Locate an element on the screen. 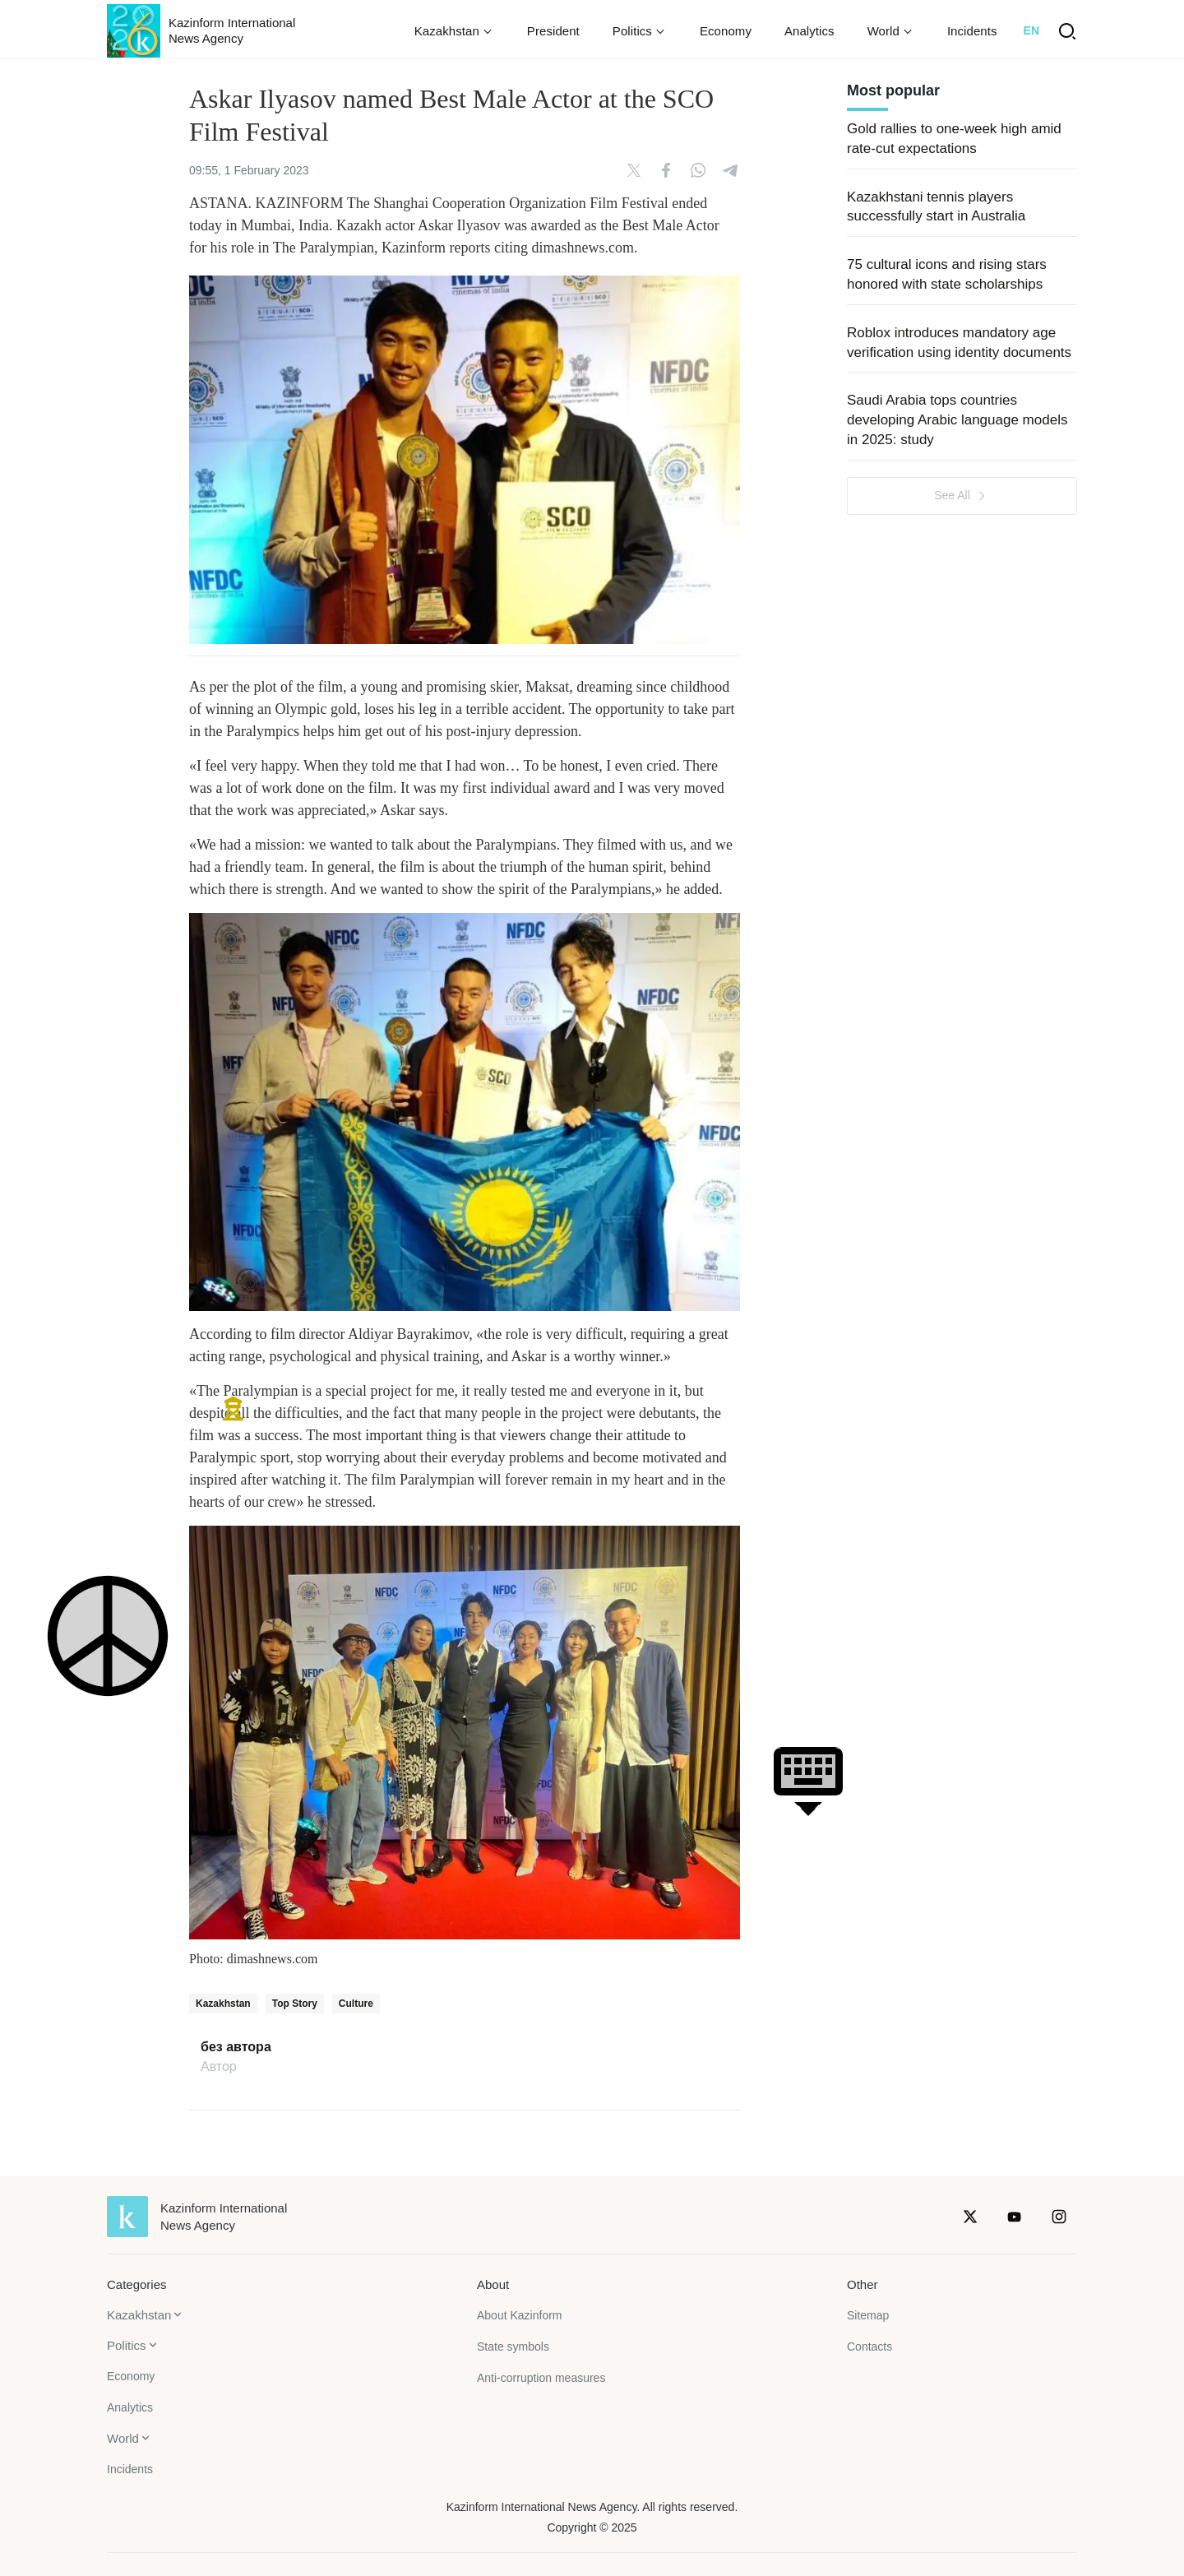 The width and height of the screenshot is (1184, 2576). indicates peaceful or non-violent content is located at coordinates (108, 1636).